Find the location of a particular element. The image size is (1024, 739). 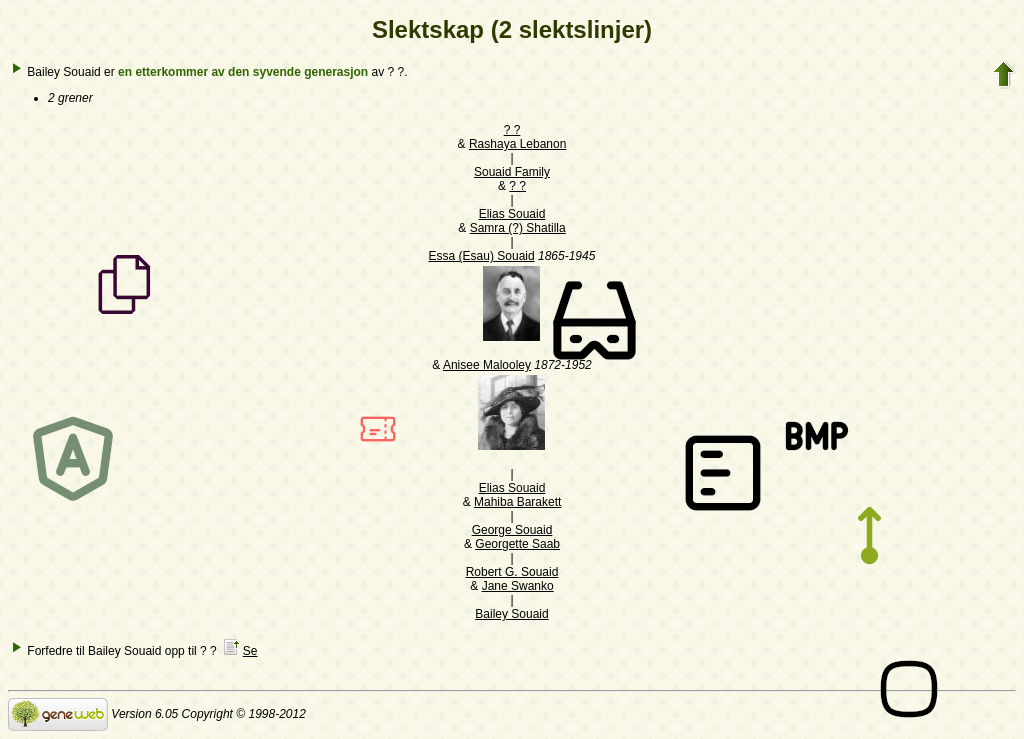

view your tickets or passes is located at coordinates (378, 429).